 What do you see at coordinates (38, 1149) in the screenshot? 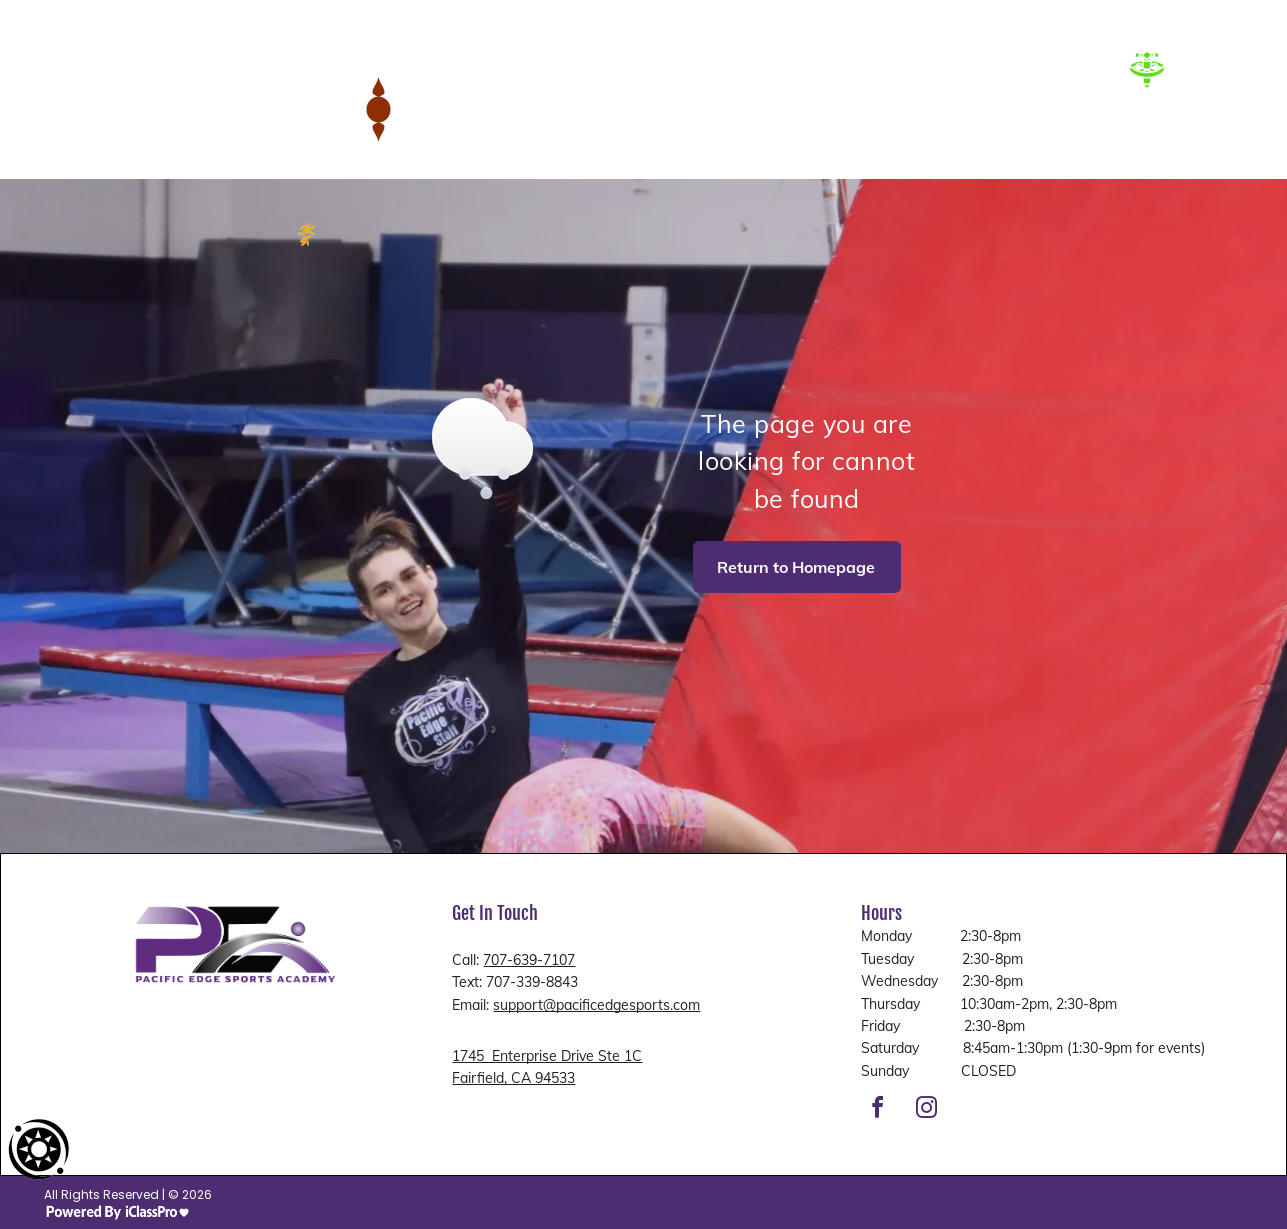
I see `view satellite or orbital tracking features` at bounding box center [38, 1149].